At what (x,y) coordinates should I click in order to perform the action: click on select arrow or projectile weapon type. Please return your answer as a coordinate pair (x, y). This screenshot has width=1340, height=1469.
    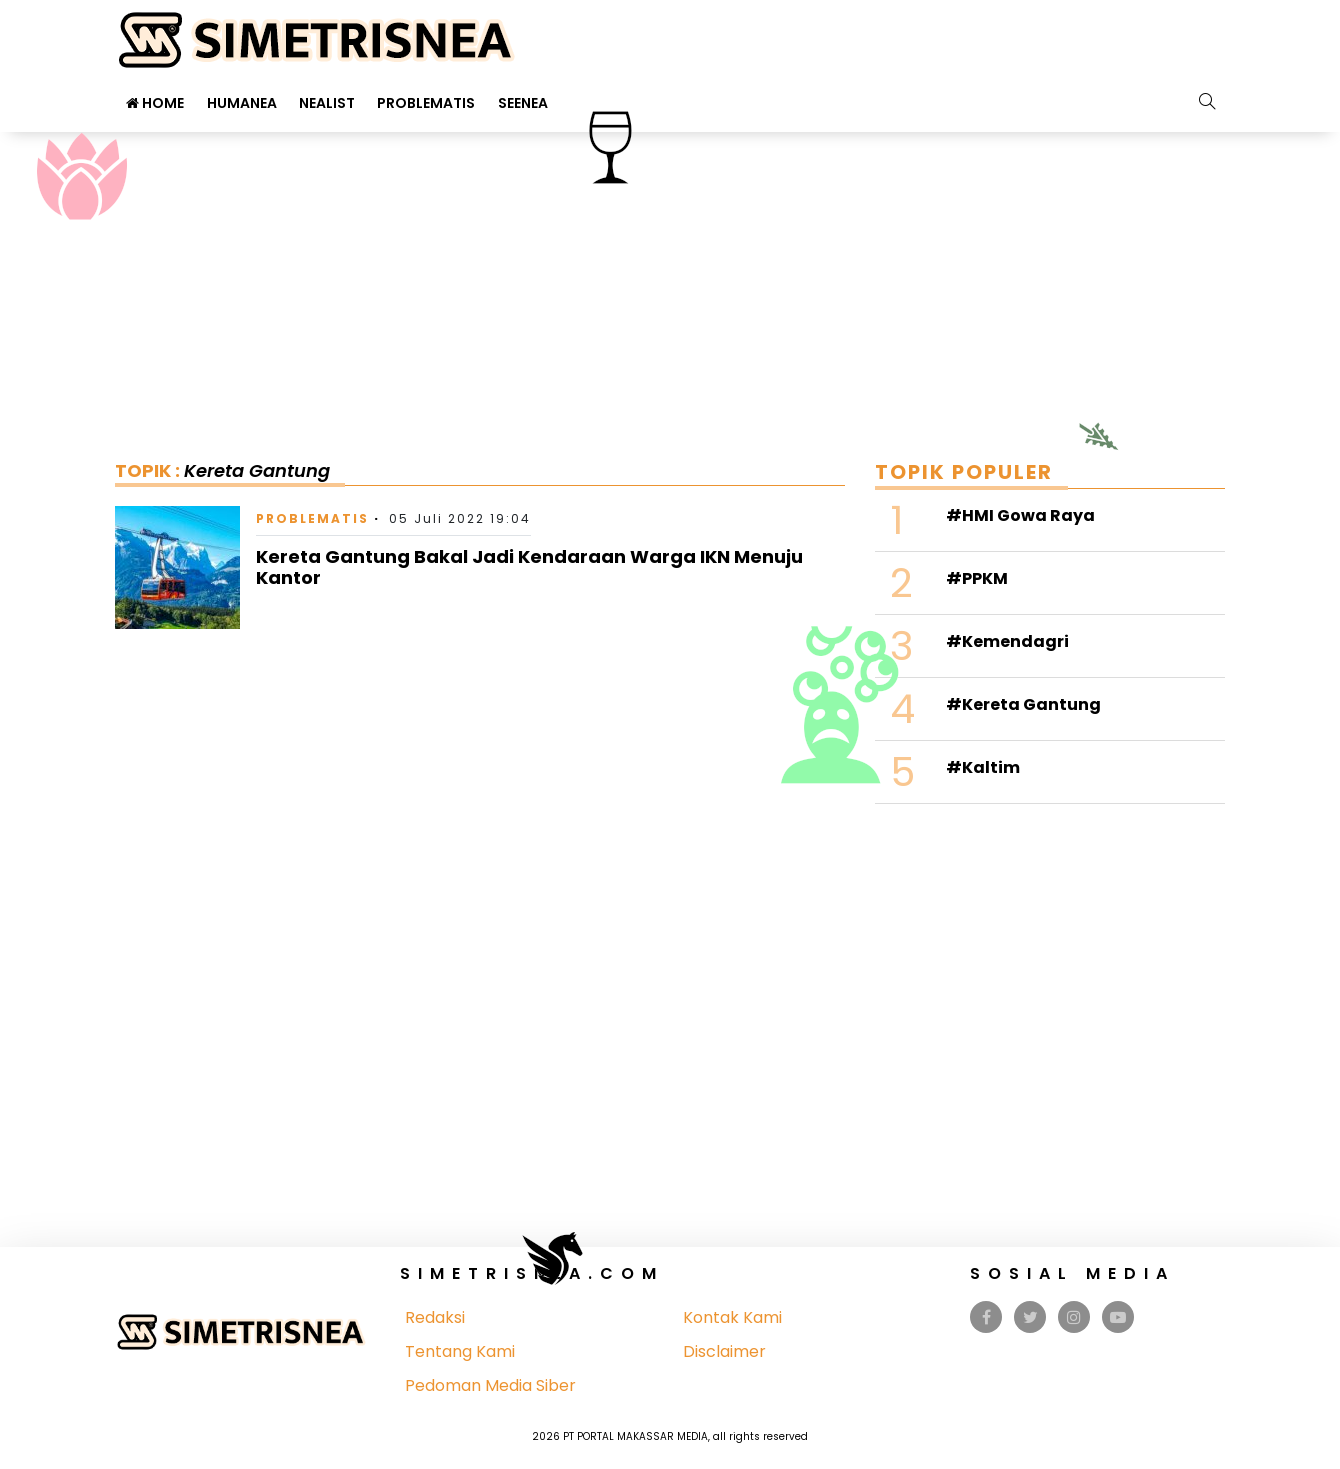
    Looking at the image, I should click on (1099, 436).